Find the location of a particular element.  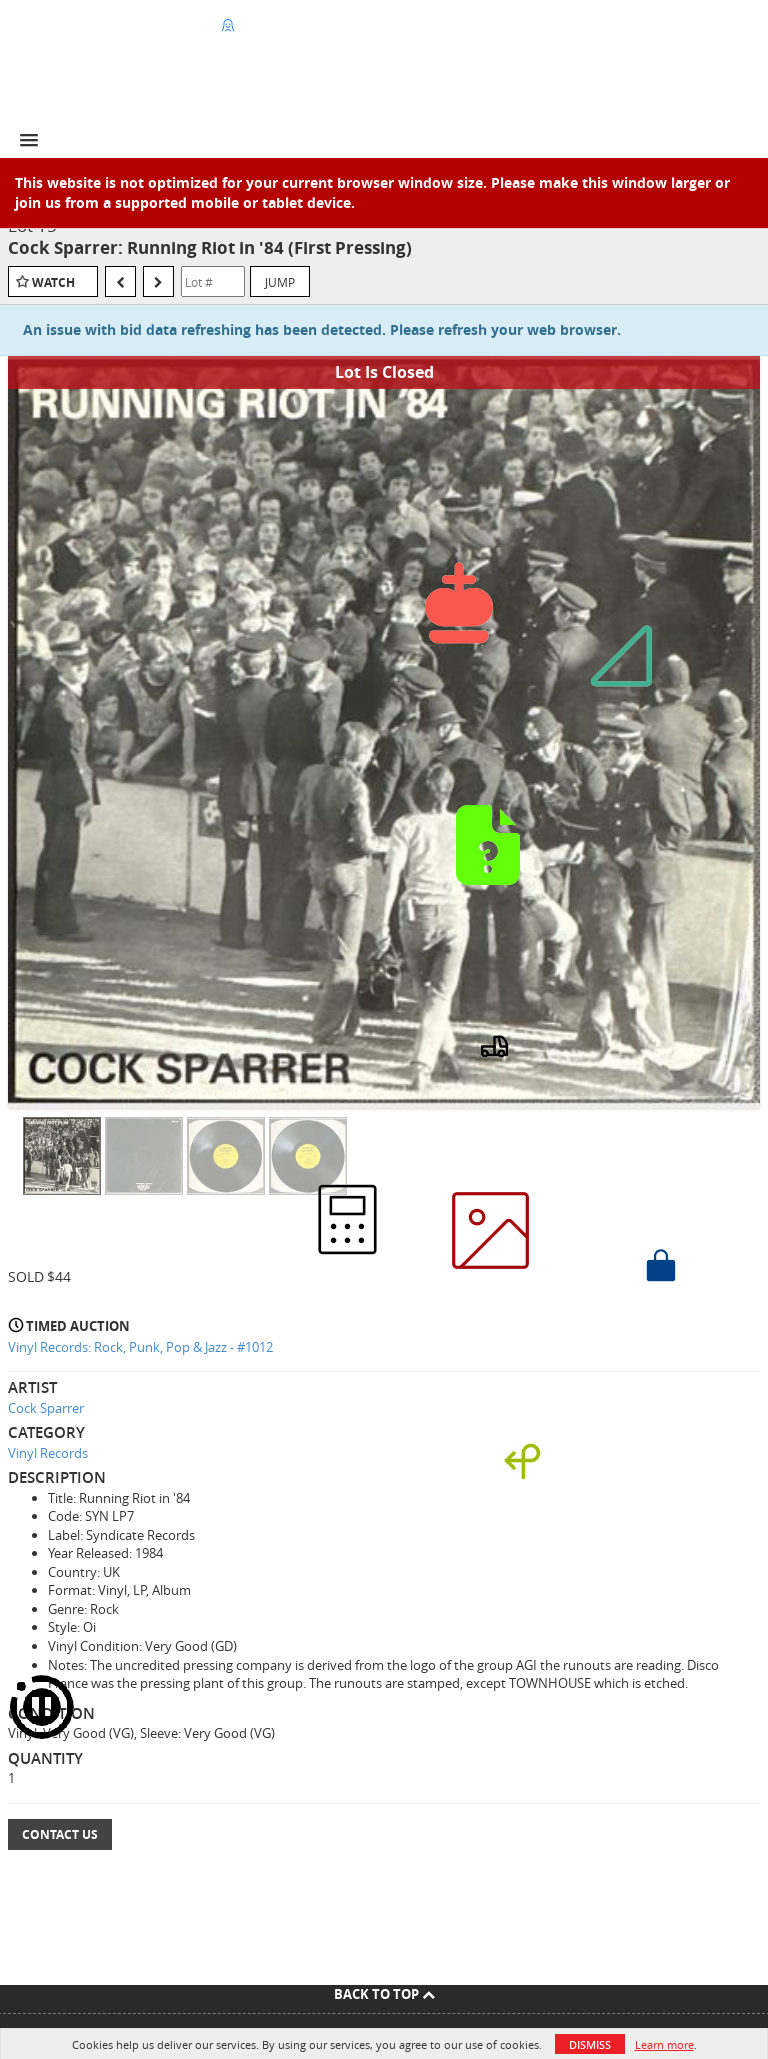

pause motion photo playback is located at coordinates (42, 1707).